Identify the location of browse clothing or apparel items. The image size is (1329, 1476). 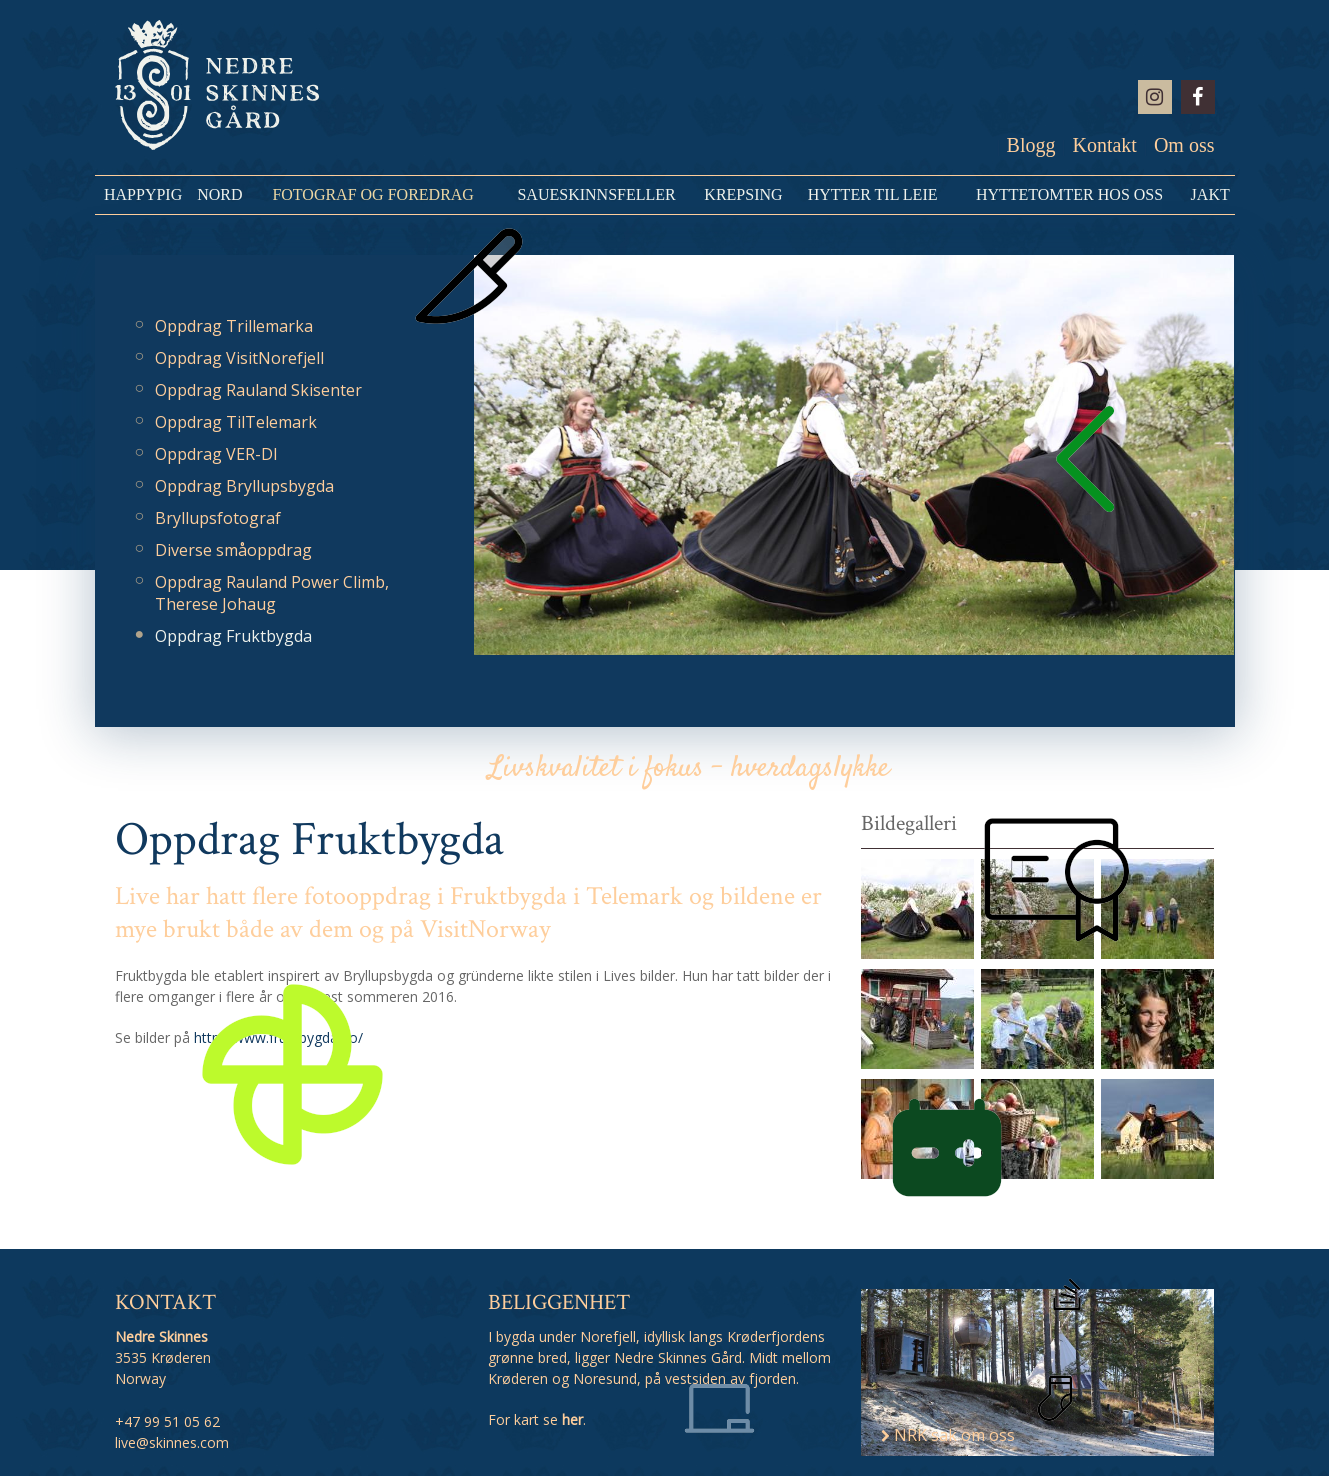
(1056, 1397).